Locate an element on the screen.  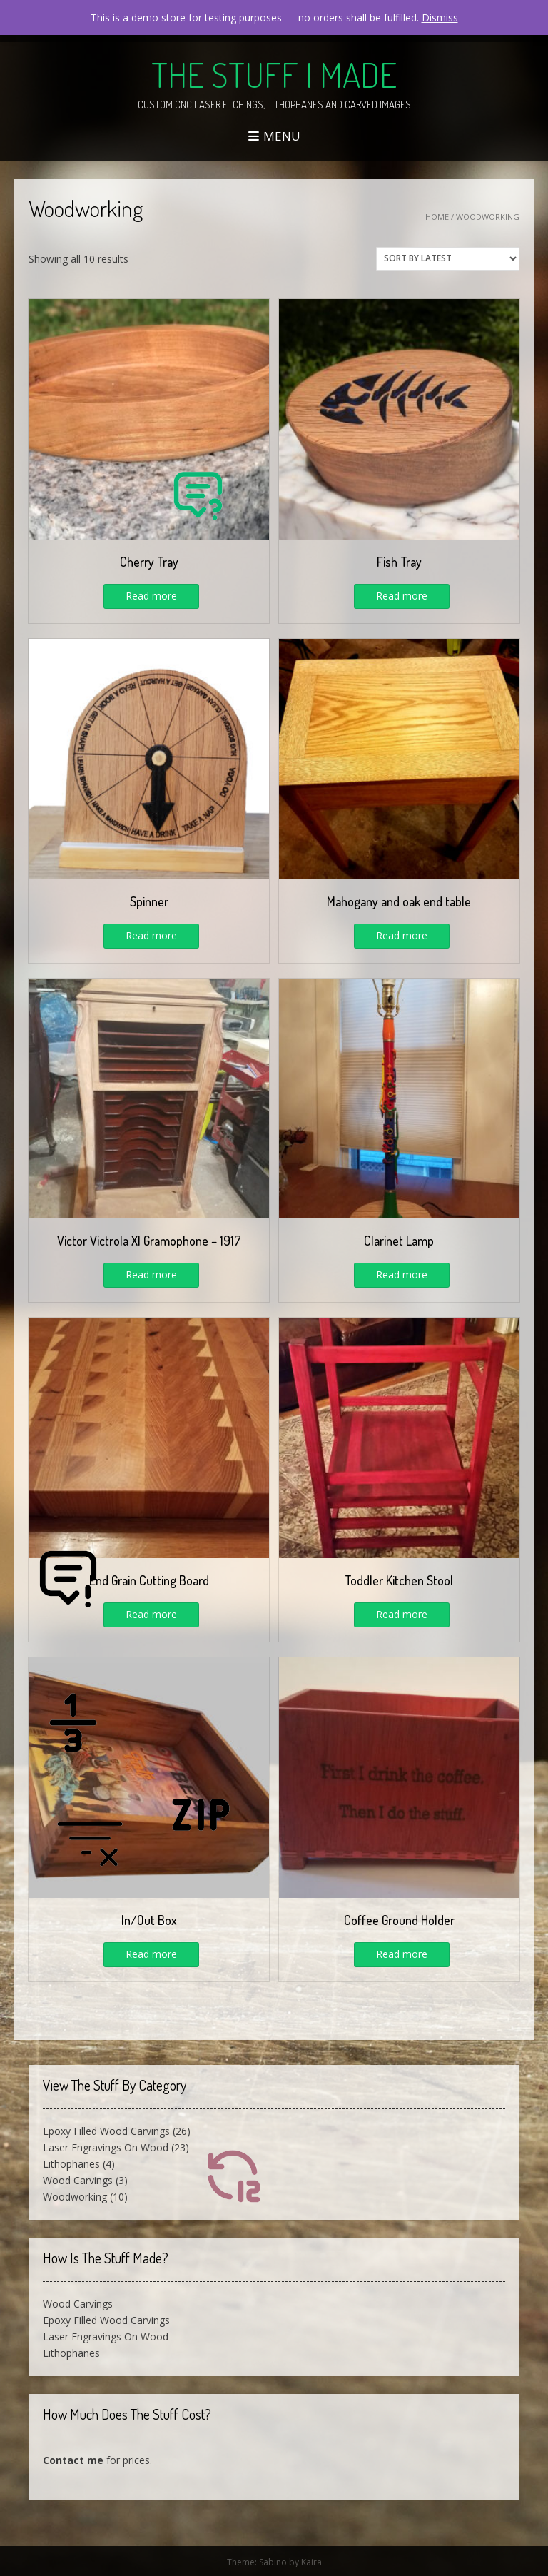
message with urgent or important alert is located at coordinates (68, 1576).